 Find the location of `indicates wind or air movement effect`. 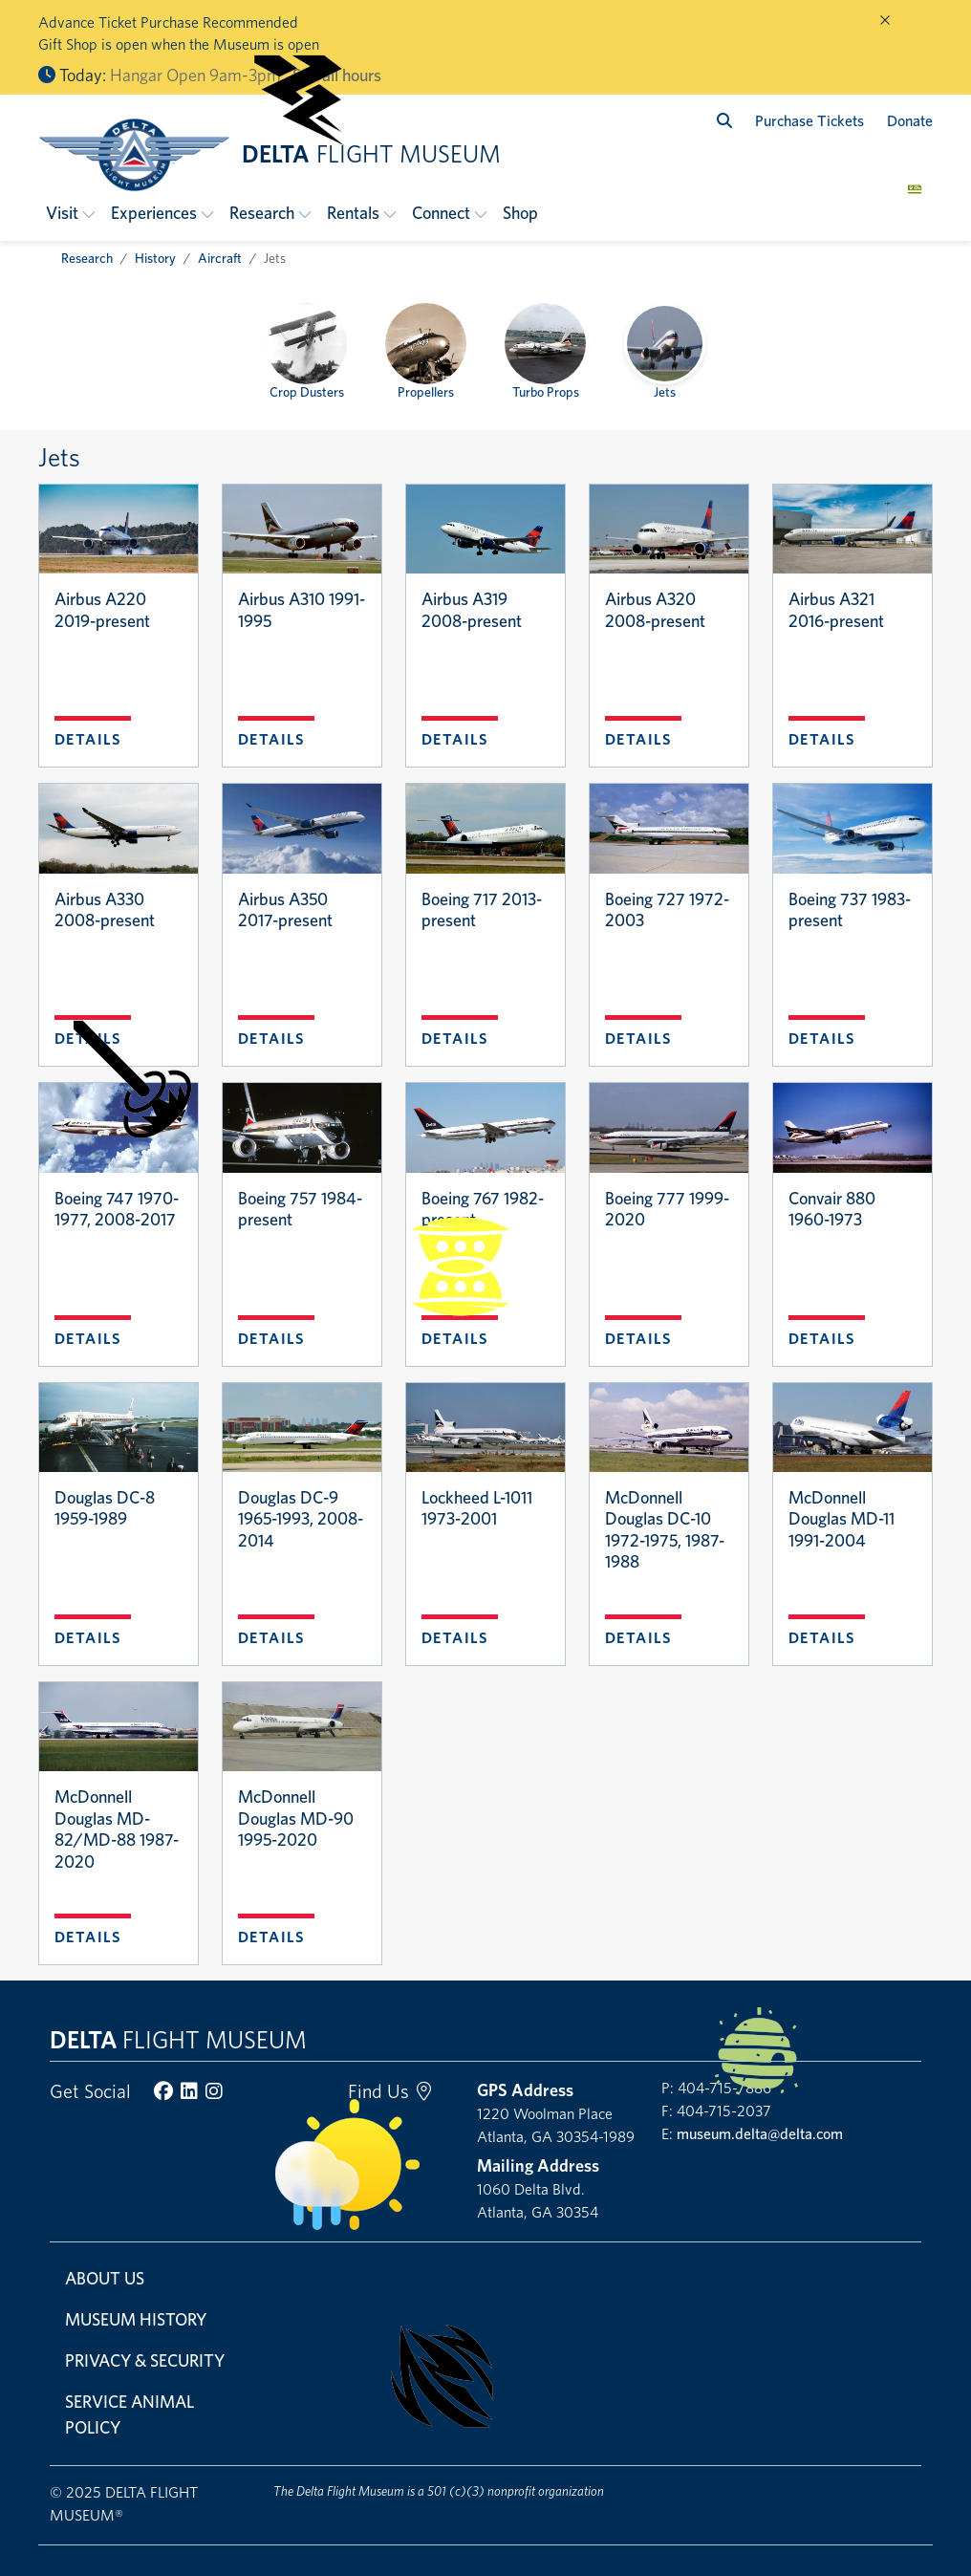

indicates wind or air movement effect is located at coordinates (442, 2375).